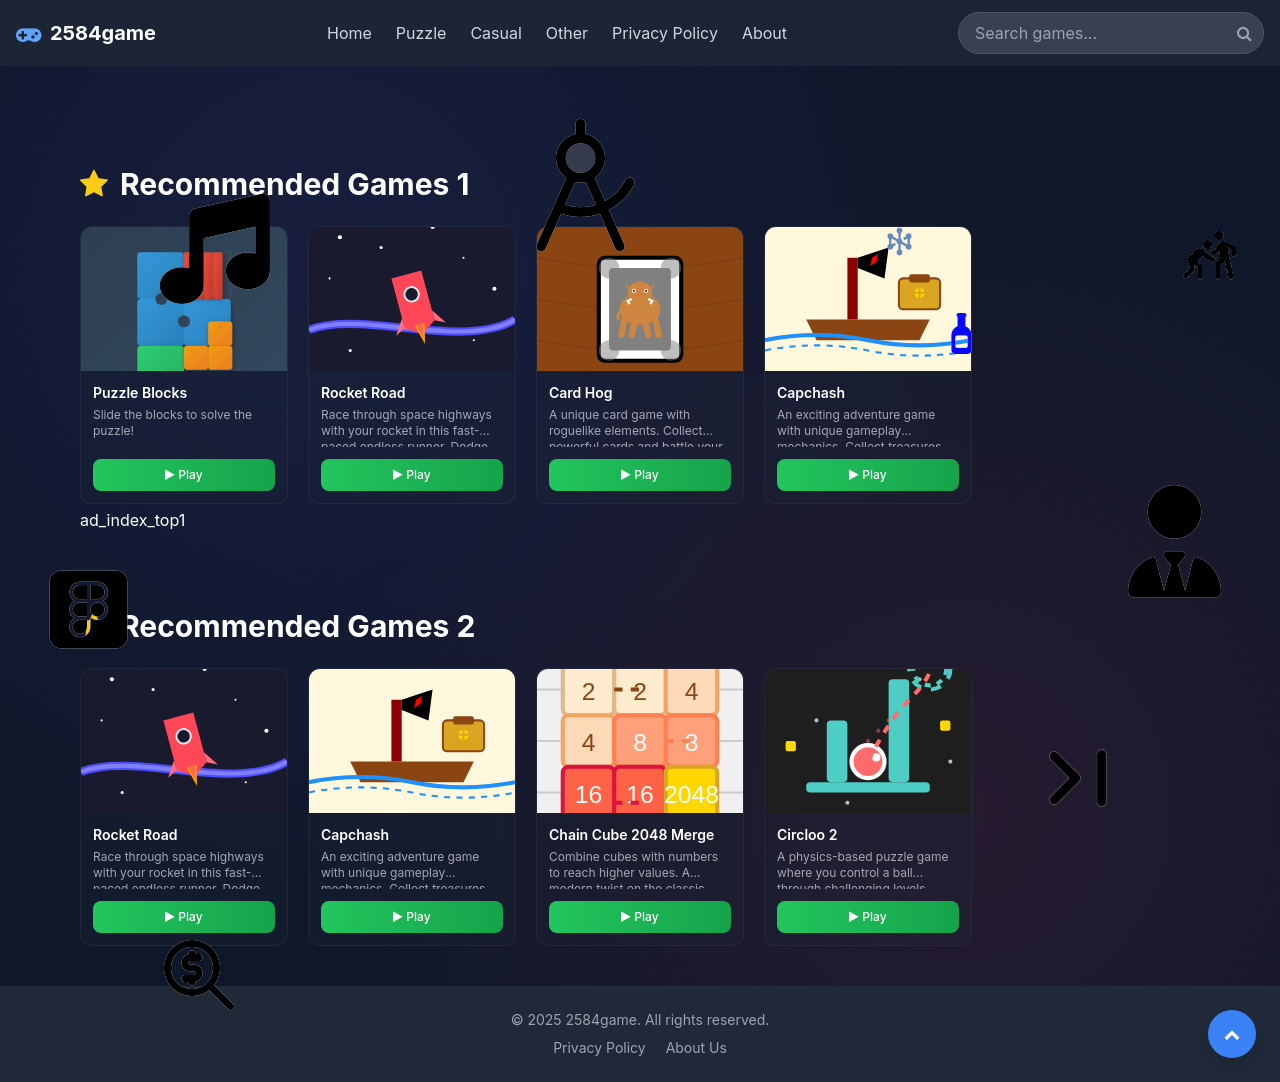 This screenshot has height=1082, width=1280. Describe the element at coordinates (899, 241) in the screenshot. I see `access network or node connections` at that location.